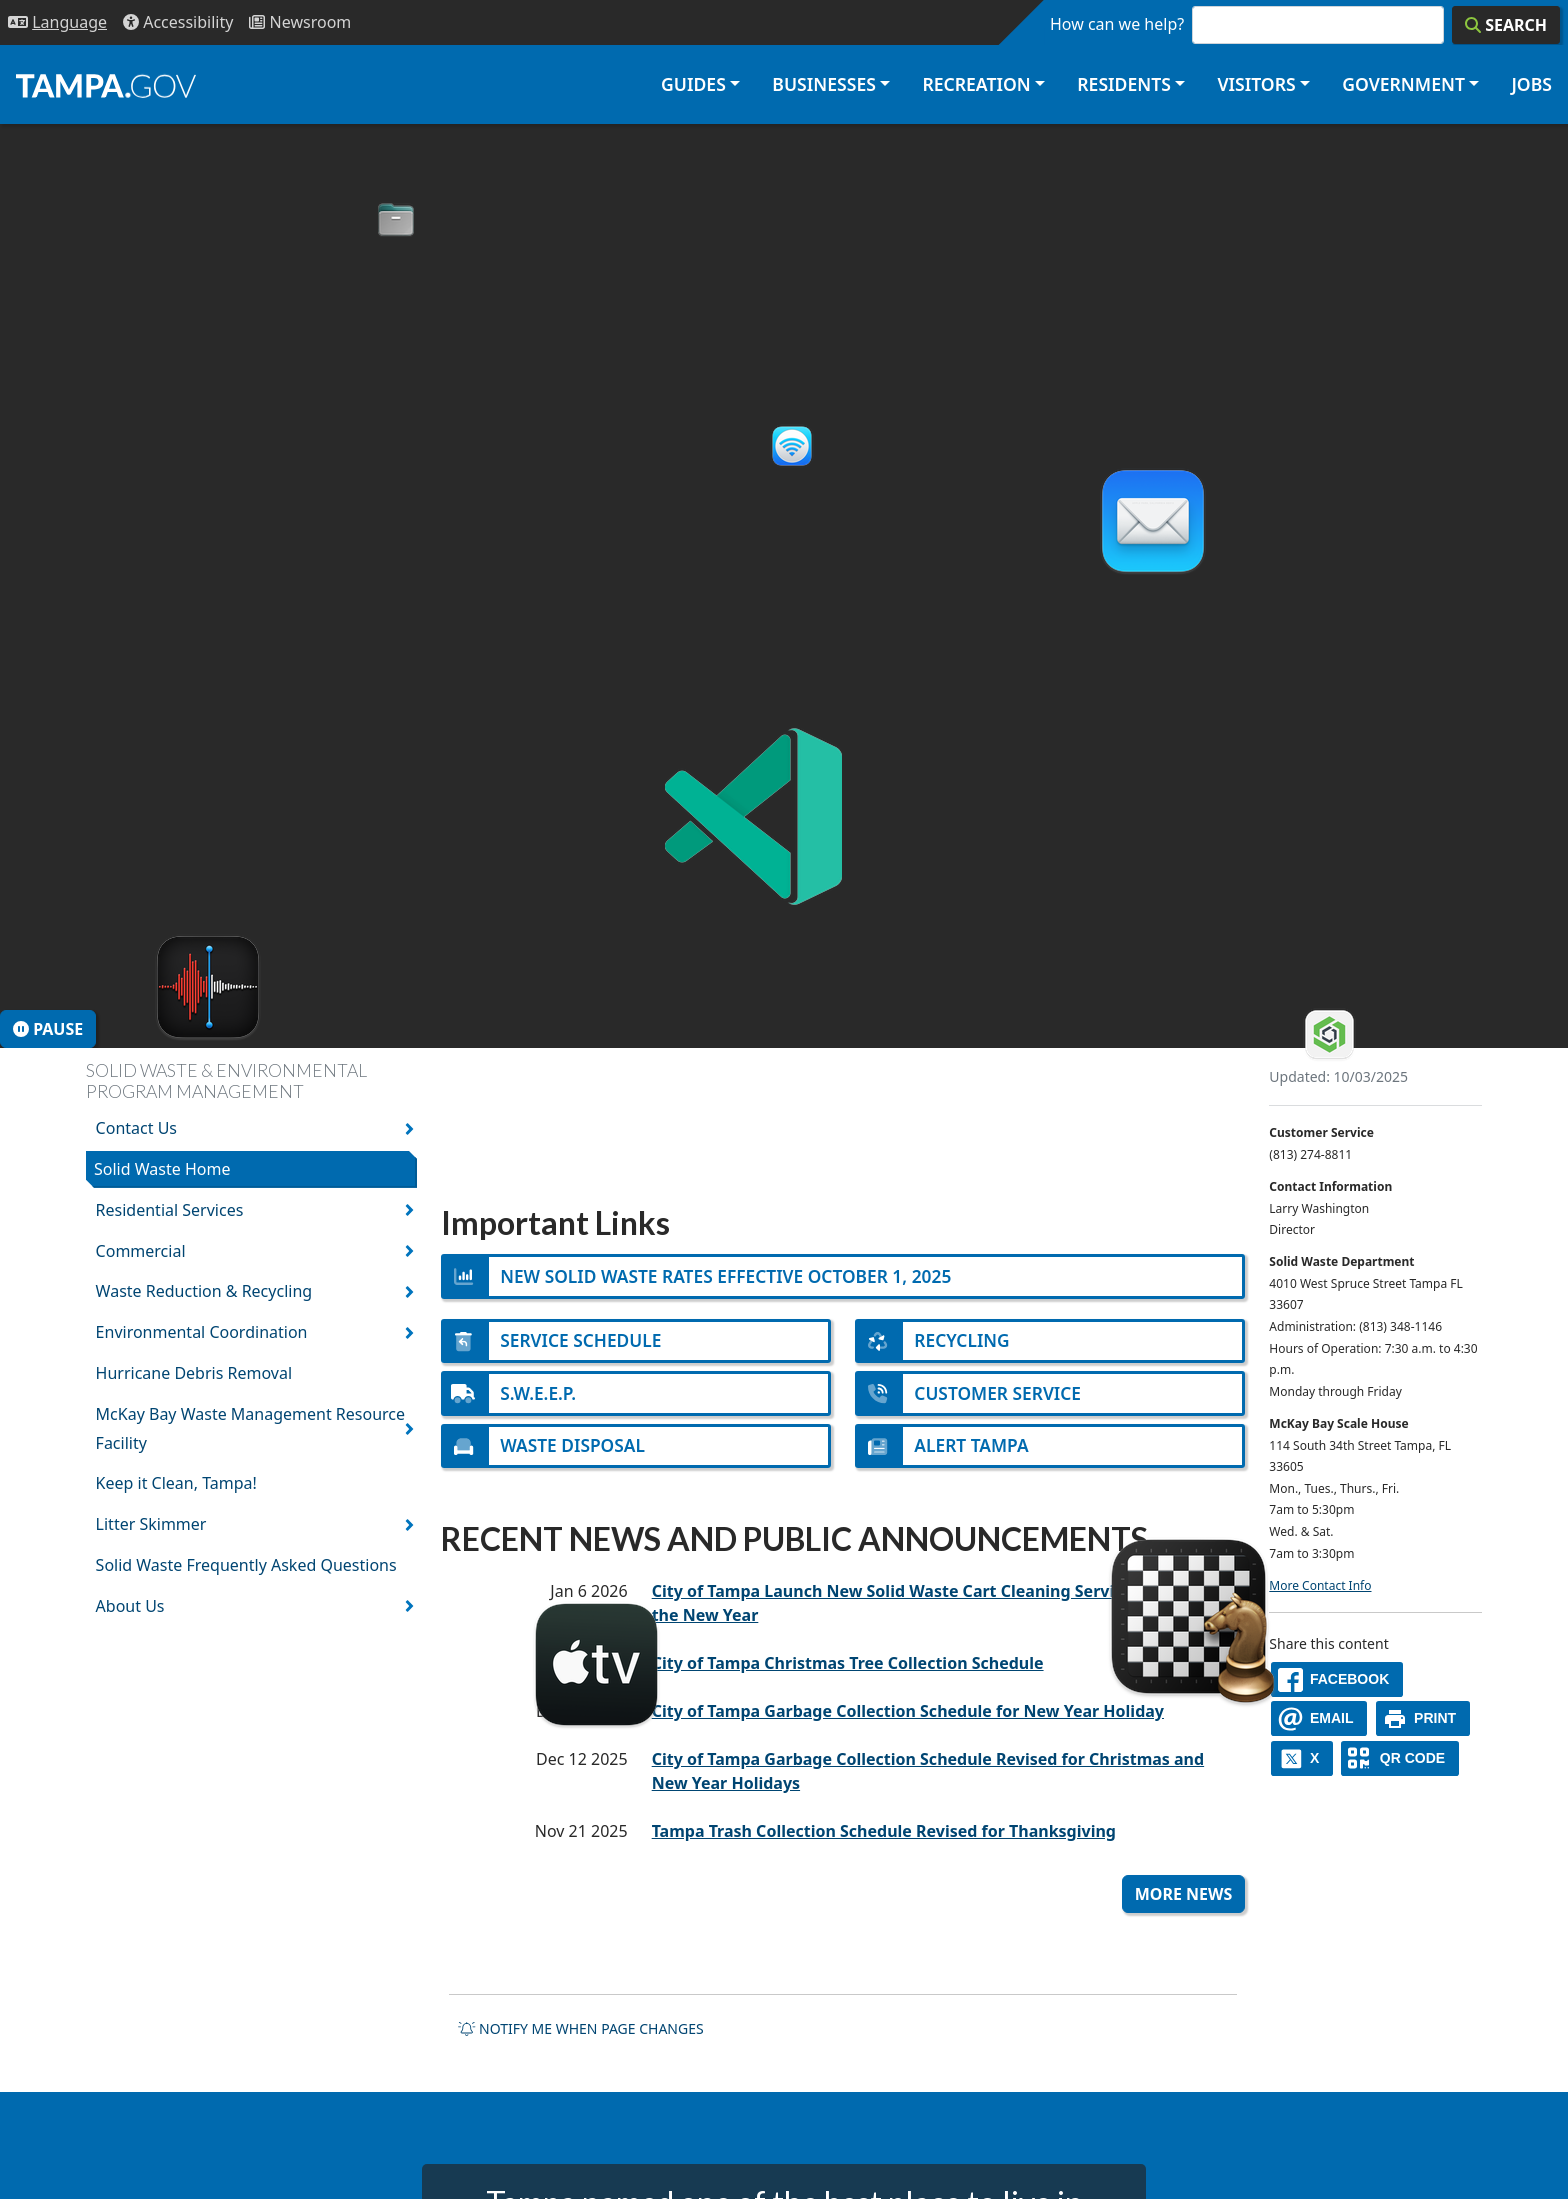  I want to click on open the chess app, so click(1188, 1616).